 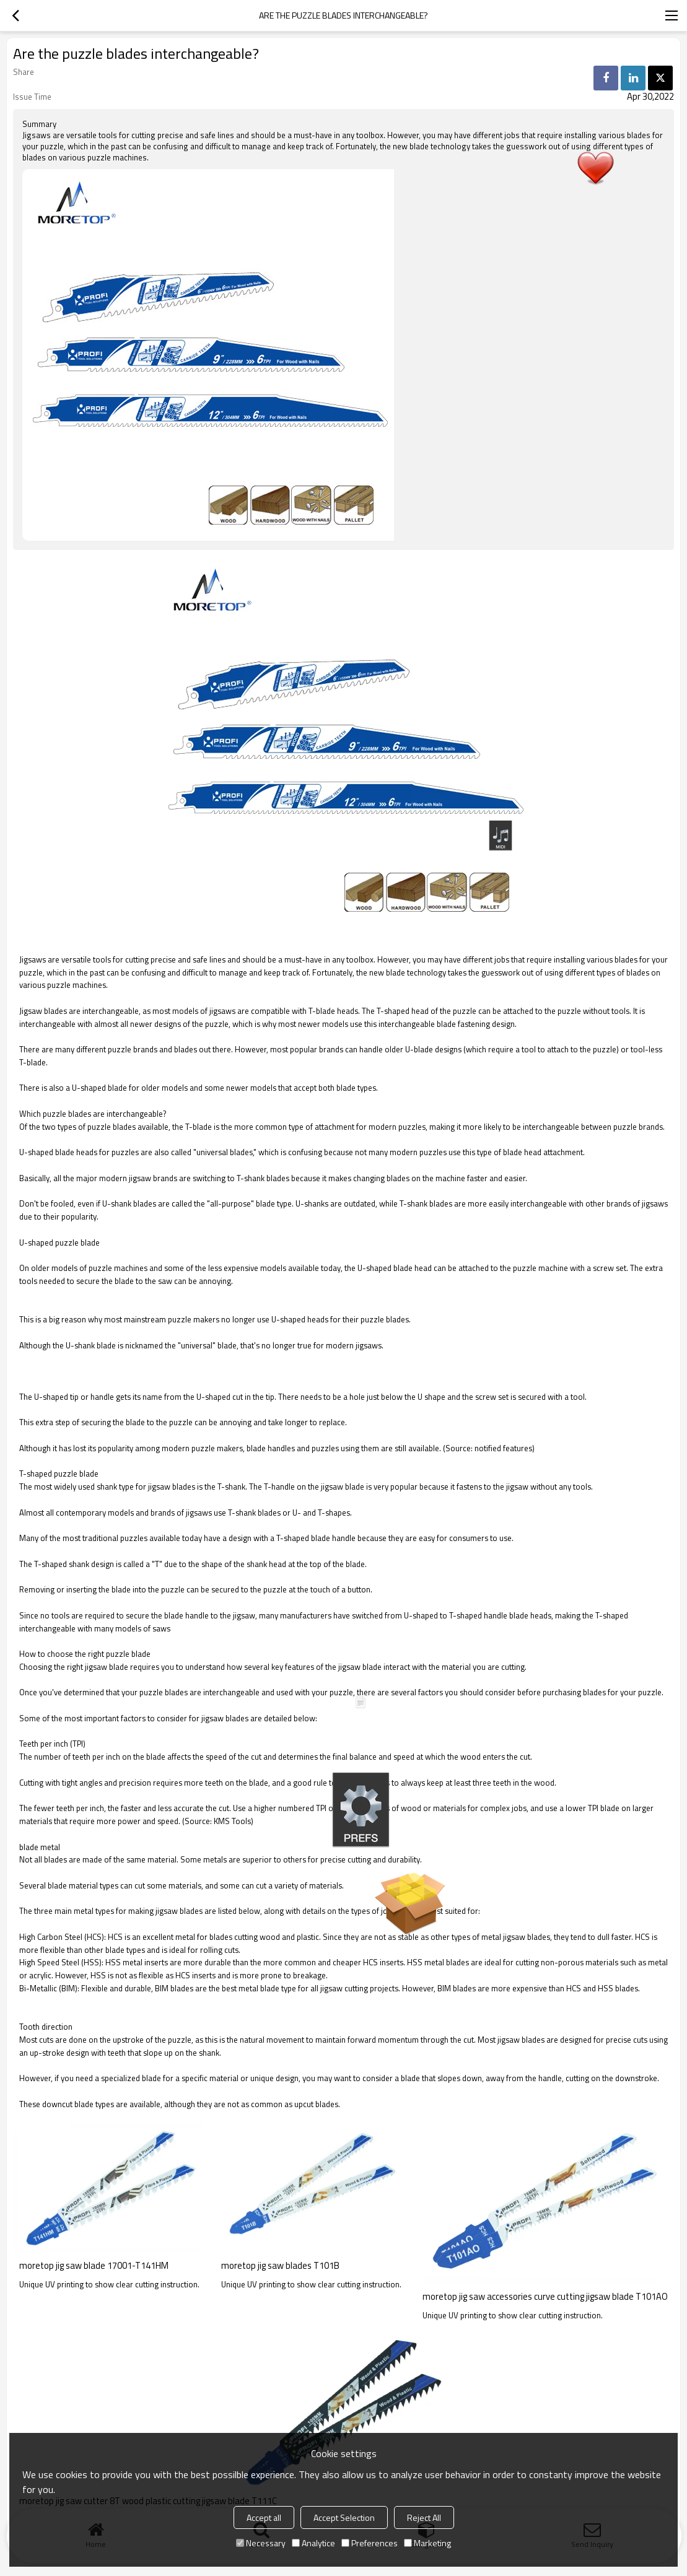 I want to click on access your favorites or bookmarked items, so click(x=595, y=165).